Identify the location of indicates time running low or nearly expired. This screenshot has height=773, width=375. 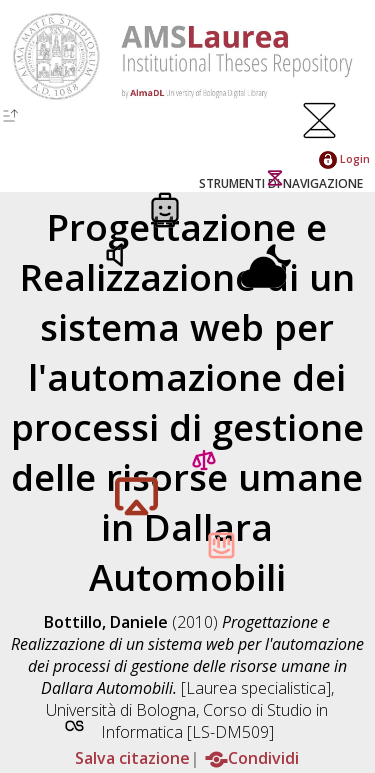
(319, 120).